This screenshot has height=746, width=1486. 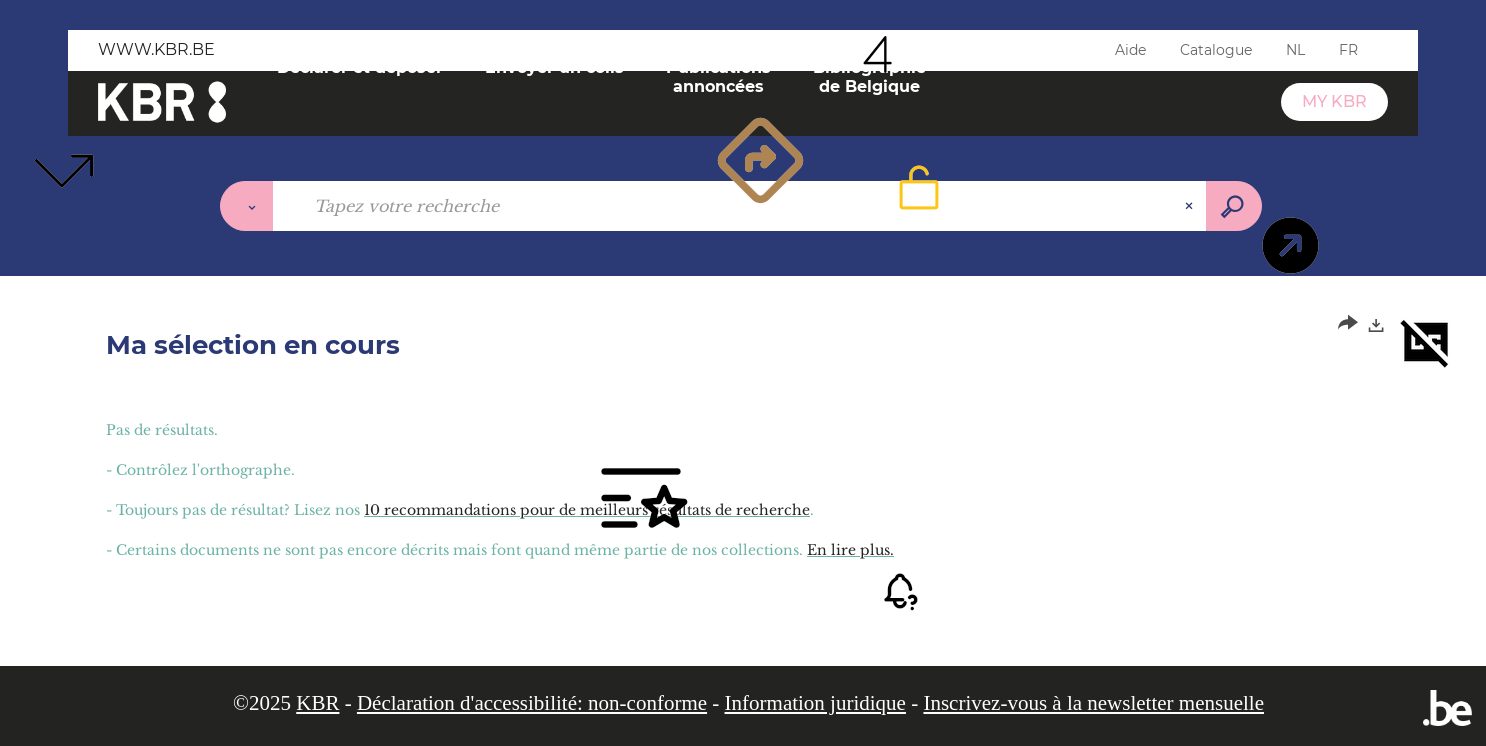 What do you see at coordinates (641, 498) in the screenshot?
I see `view your favorites list` at bounding box center [641, 498].